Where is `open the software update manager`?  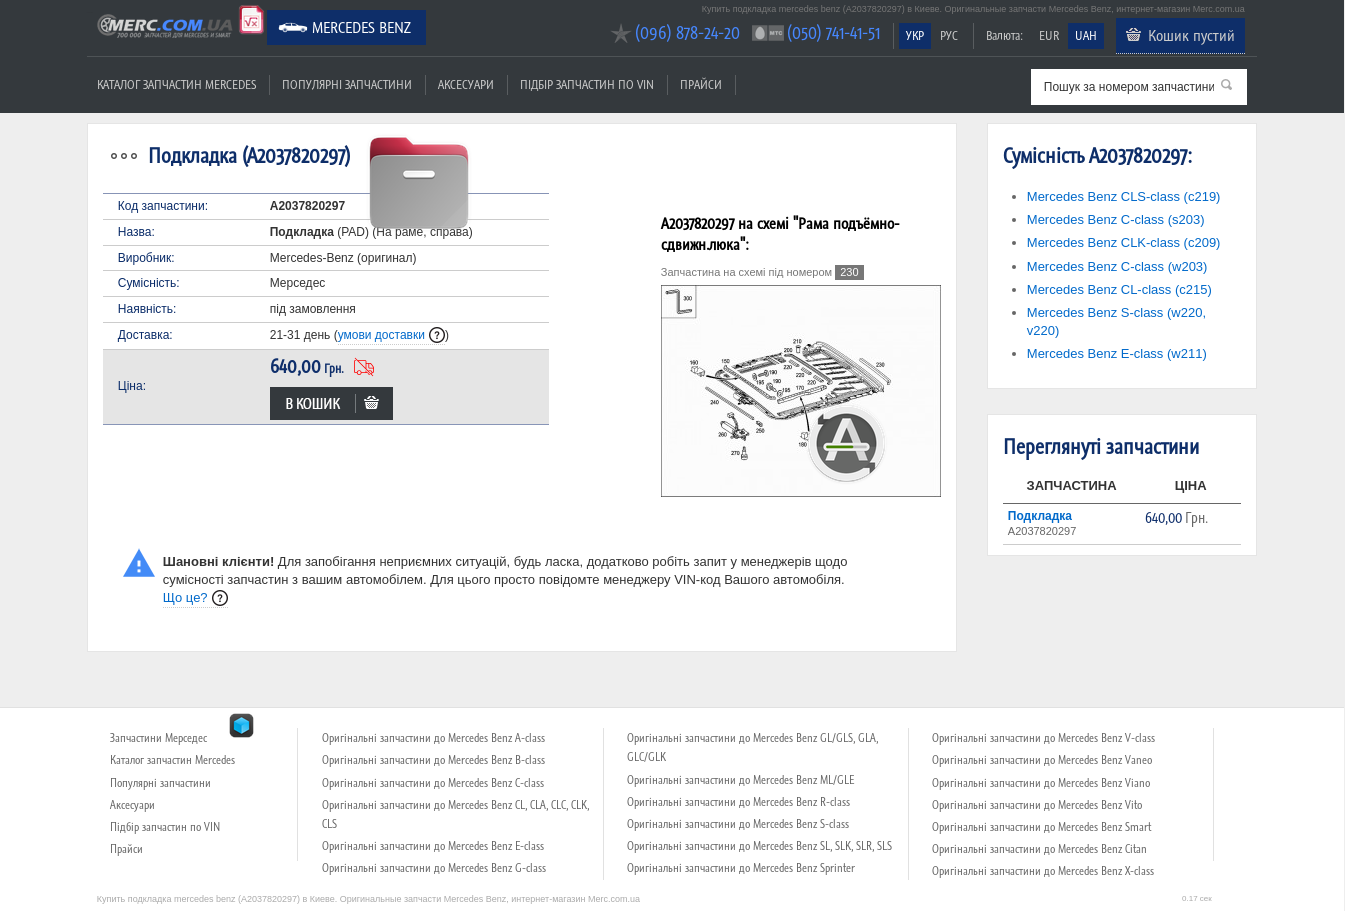 open the software update manager is located at coordinates (846, 443).